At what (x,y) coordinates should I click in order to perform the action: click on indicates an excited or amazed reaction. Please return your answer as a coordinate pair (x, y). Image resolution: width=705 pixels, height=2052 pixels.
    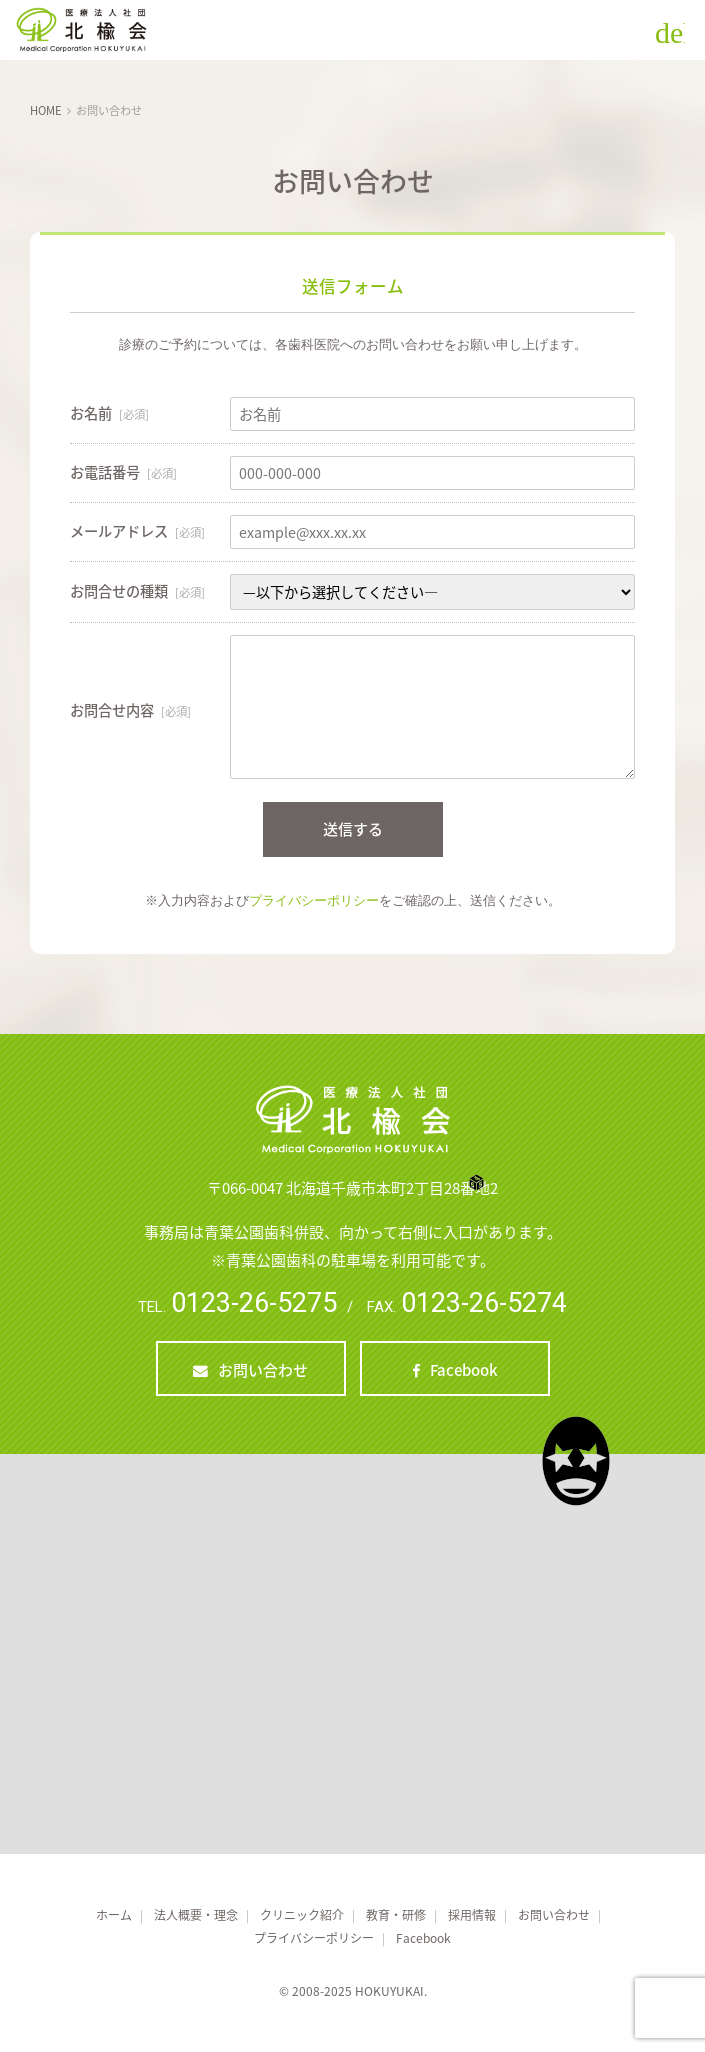
    Looking at the image, I should click on (576, 1461).